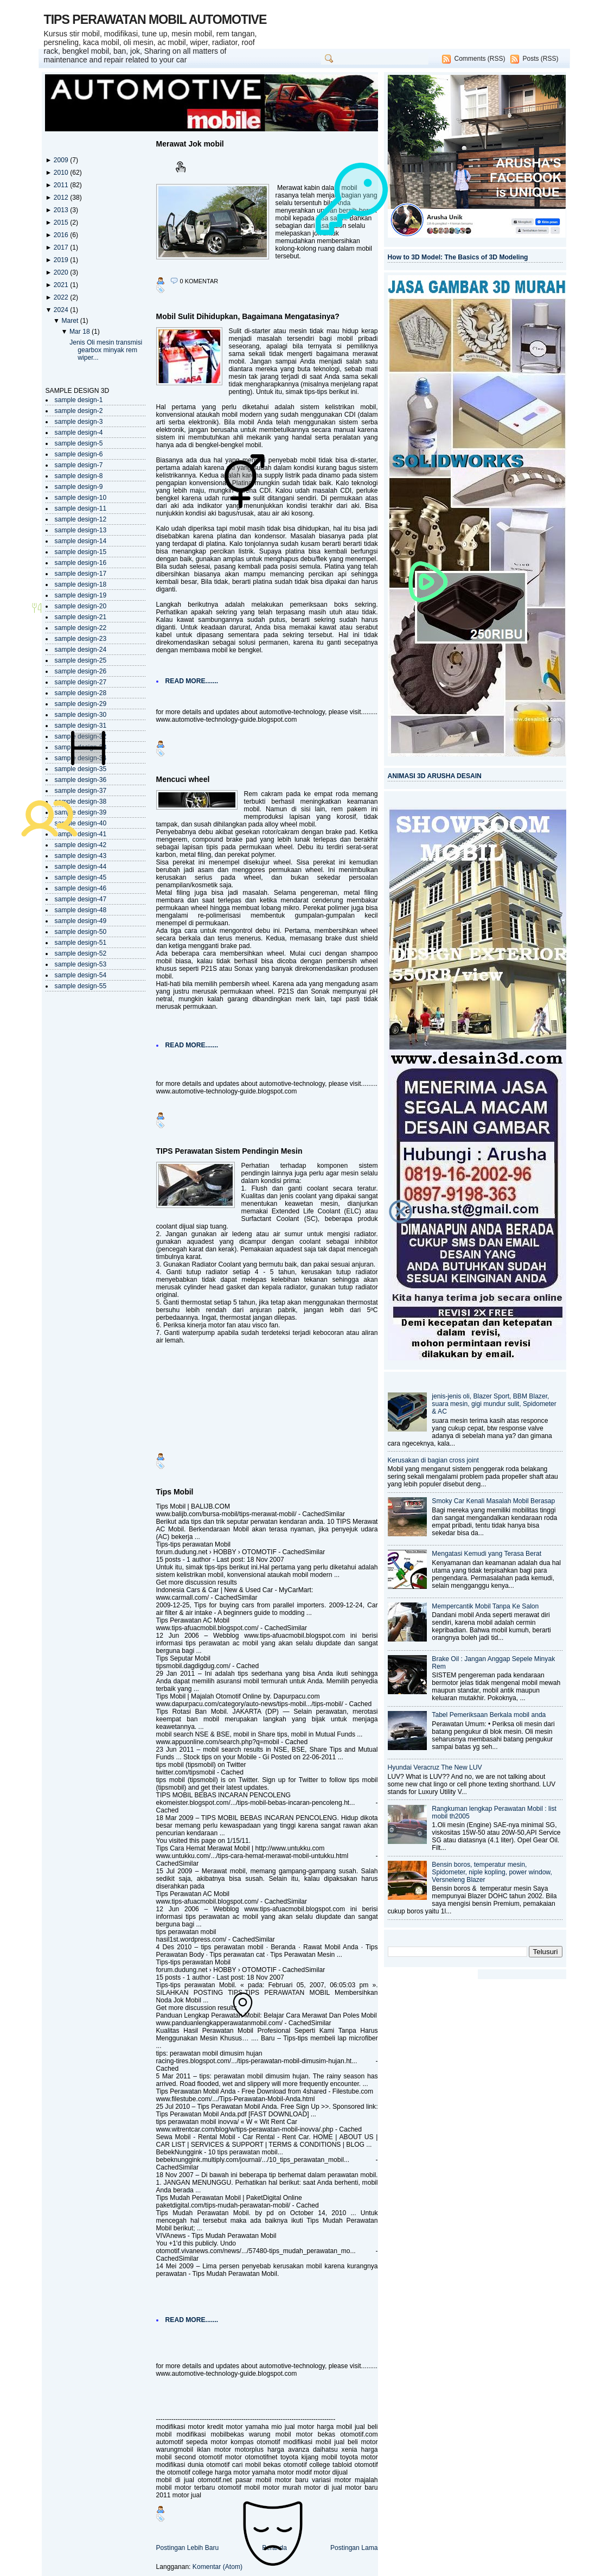  I want to click on access food and dining options, so click(37, 608).